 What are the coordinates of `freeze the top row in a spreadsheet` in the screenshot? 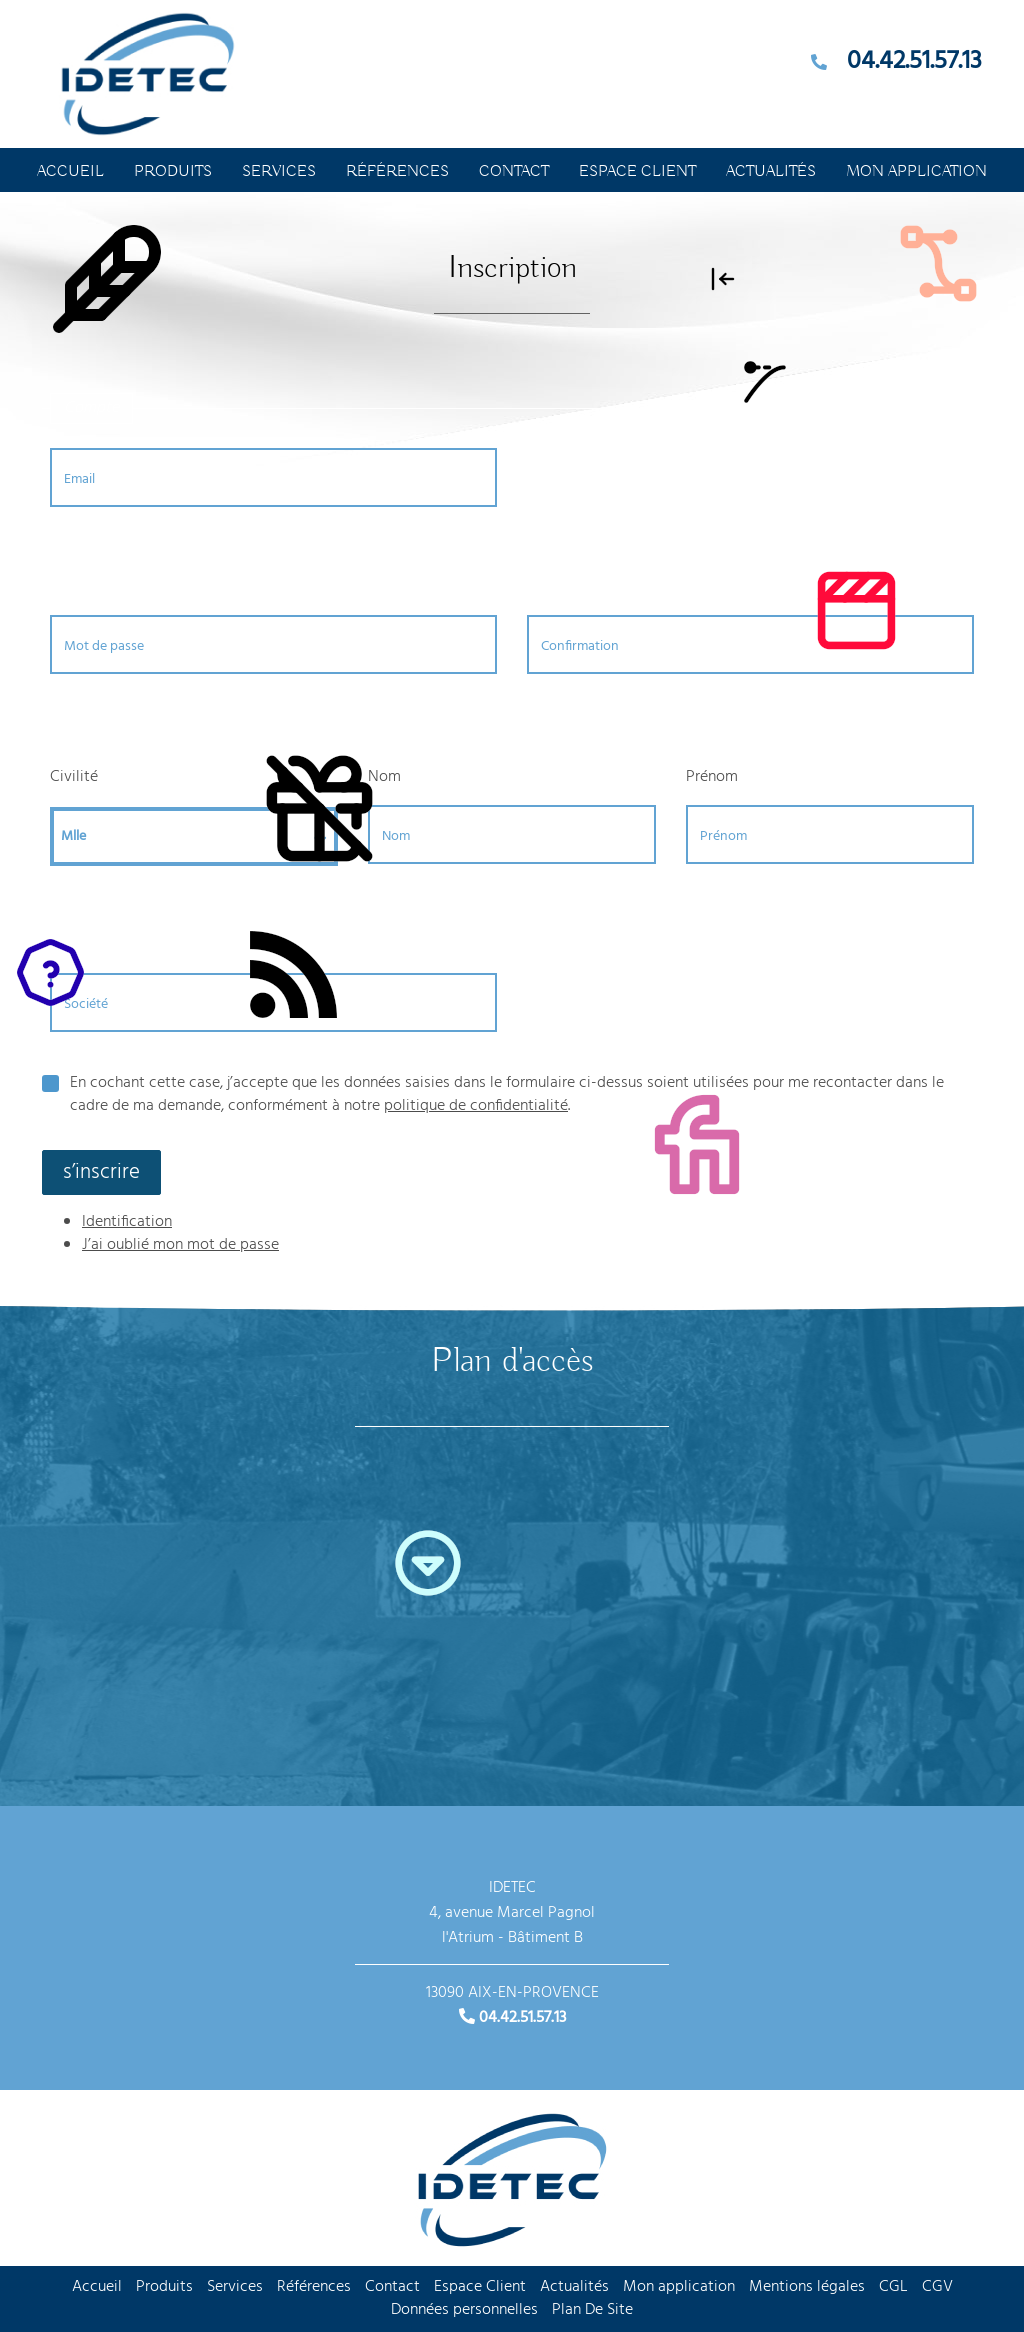 It's located at (856, 610).